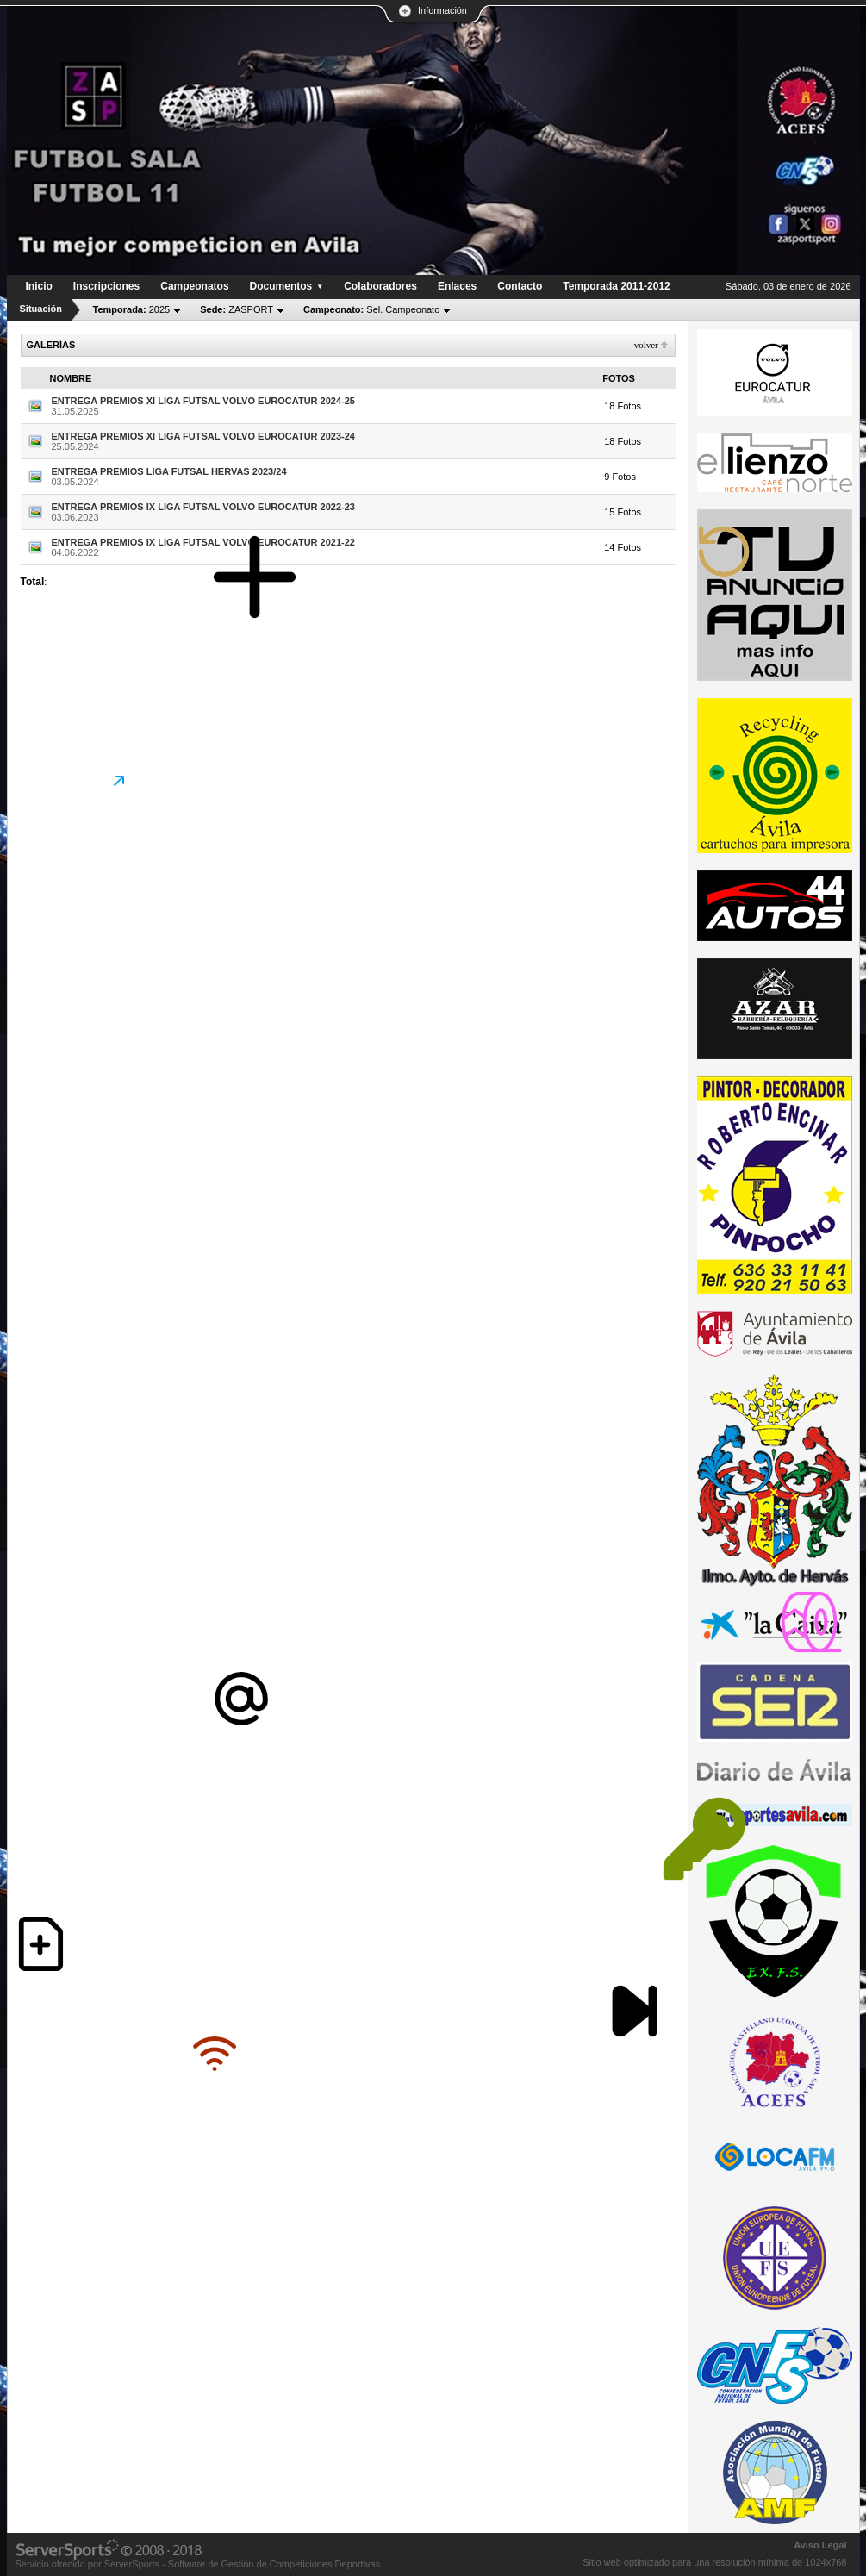 The image size is (866, 2576). I want to click on view tire information or status, so click(809, 1622).